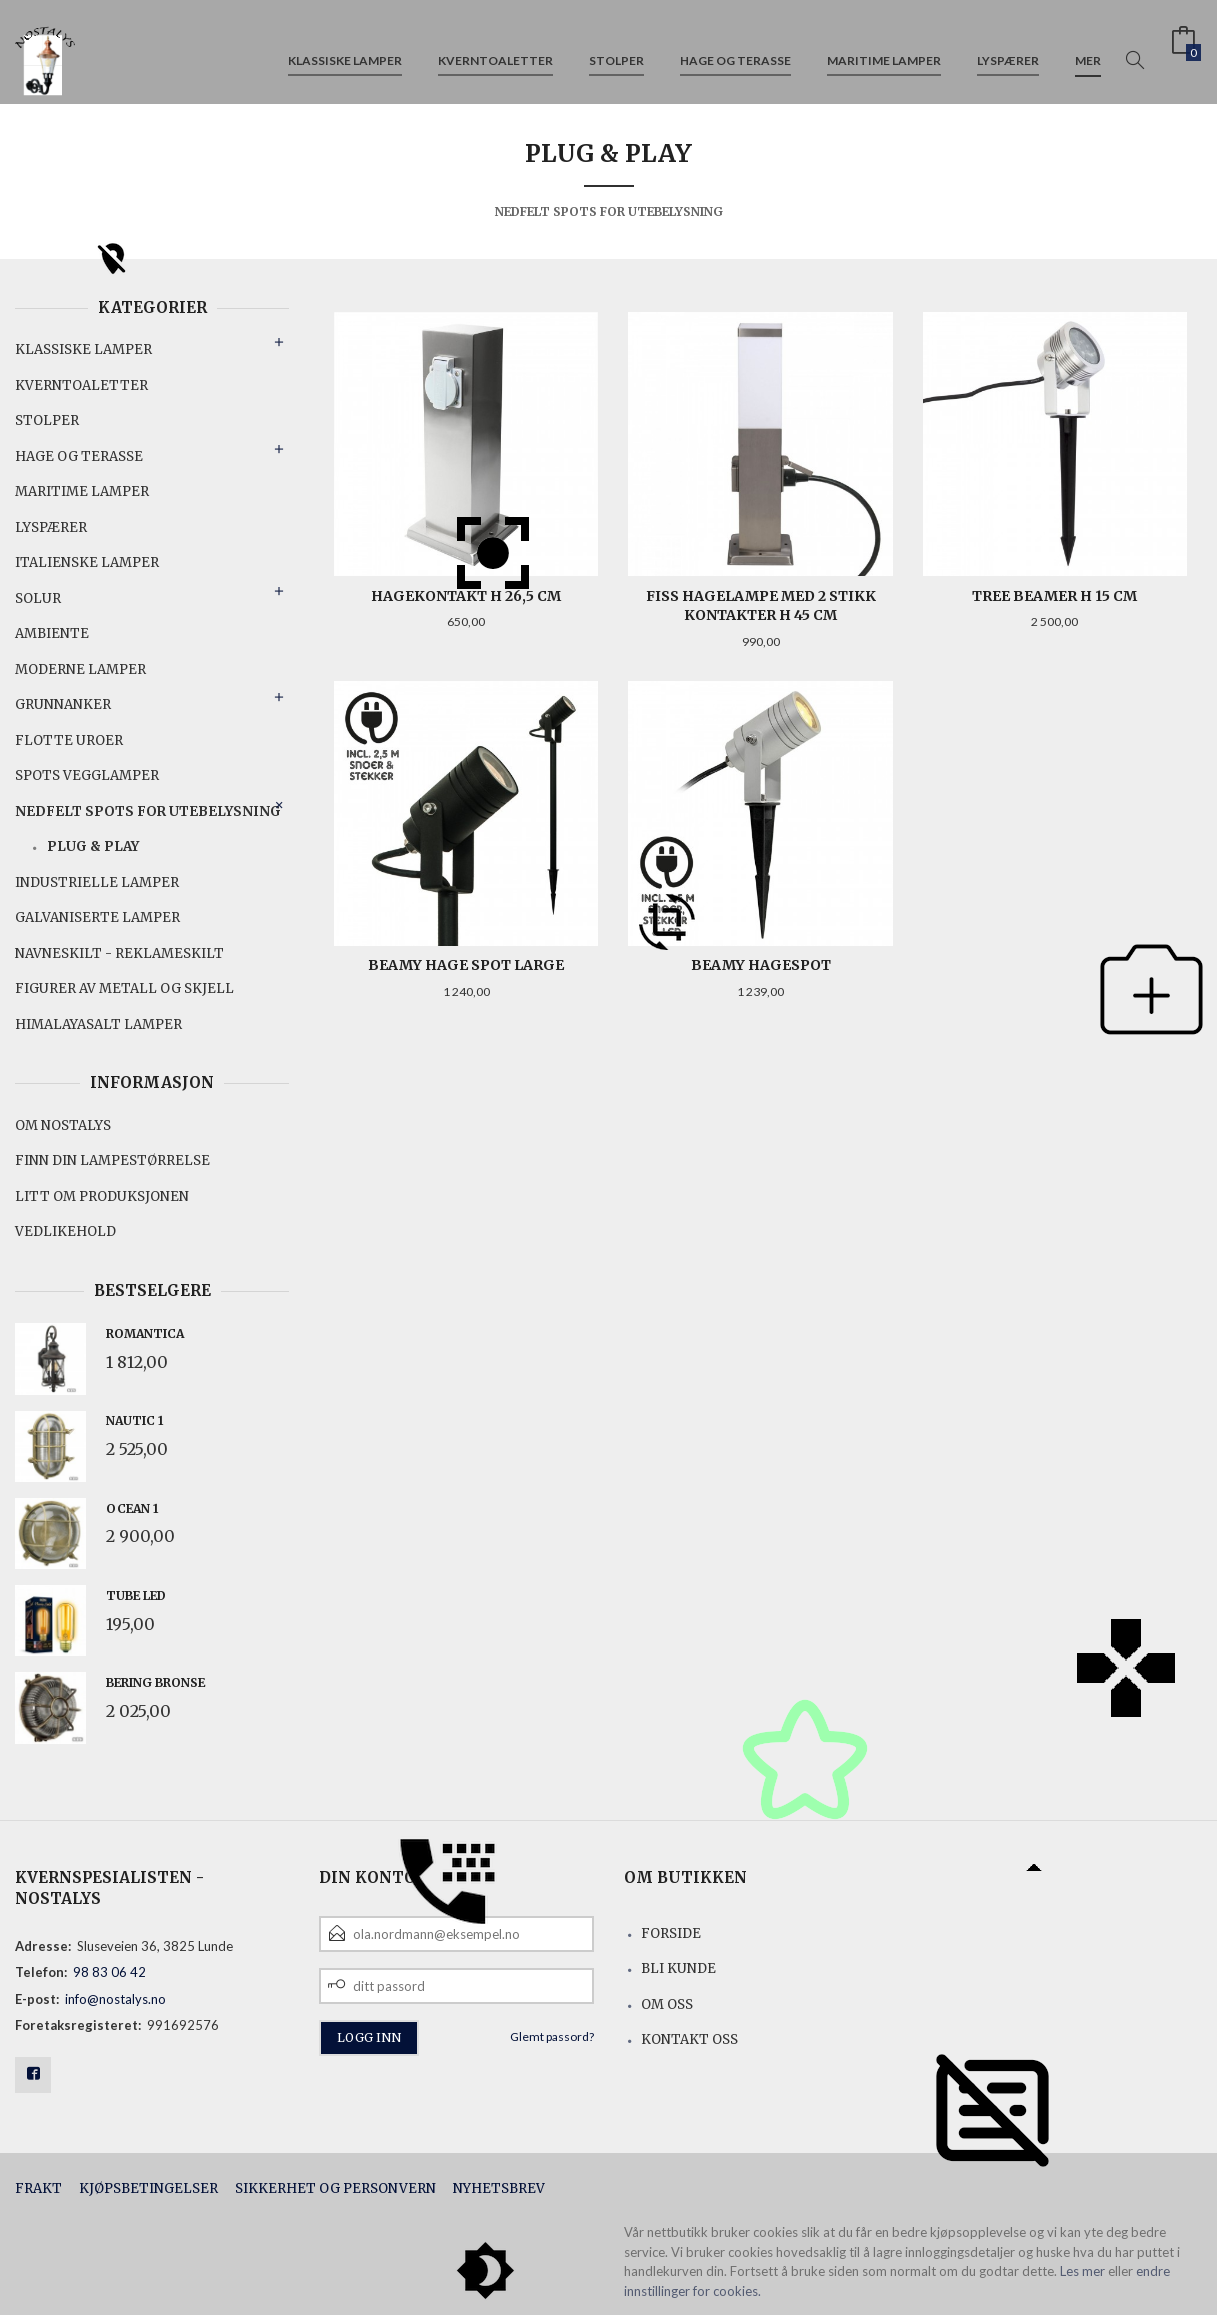 This screenshot has height=2315, width=1217. I want to click on access TTY/TDD accessibility calling features, so click(447, 1881).